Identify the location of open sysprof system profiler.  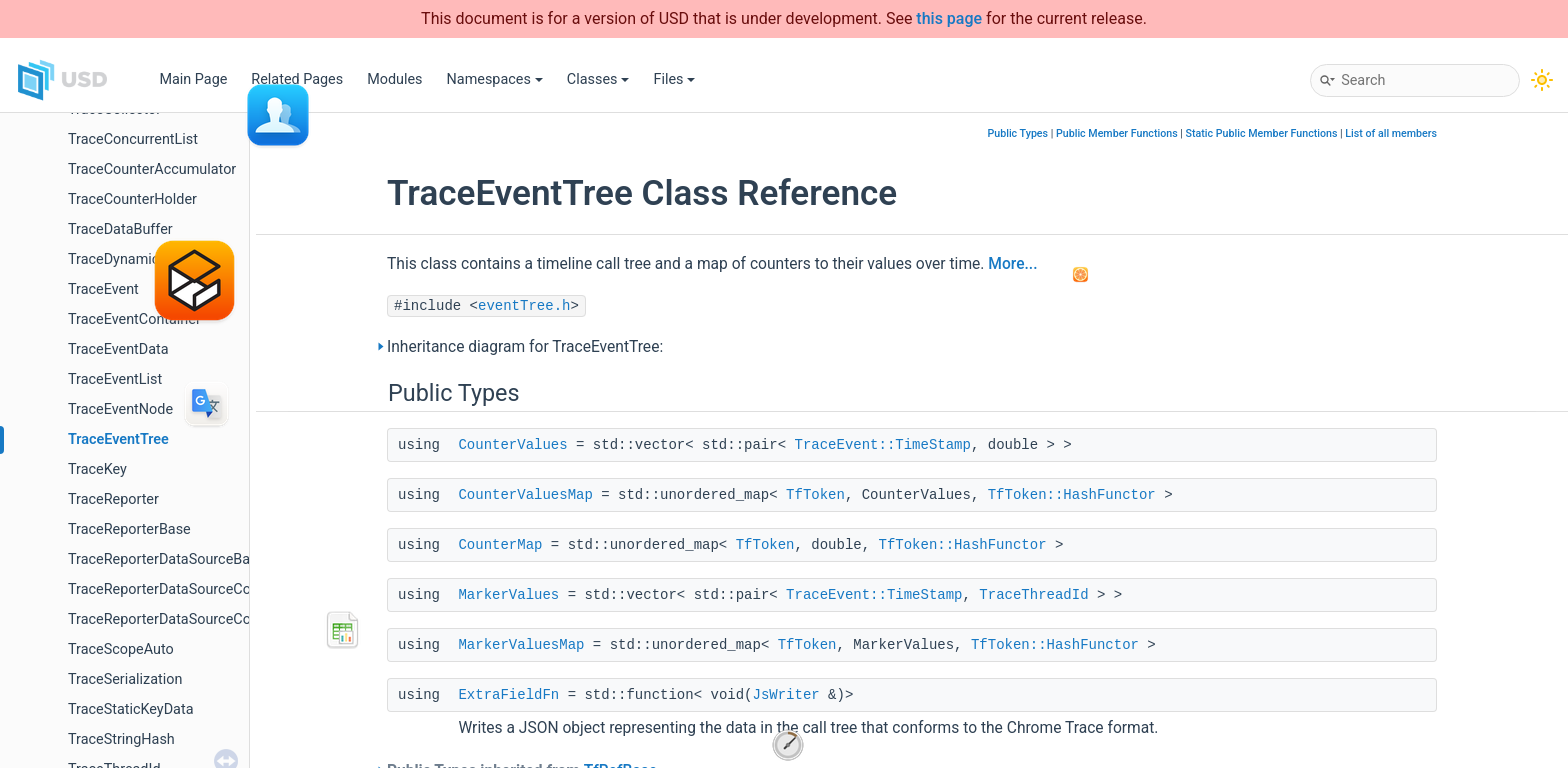
(788, 745).